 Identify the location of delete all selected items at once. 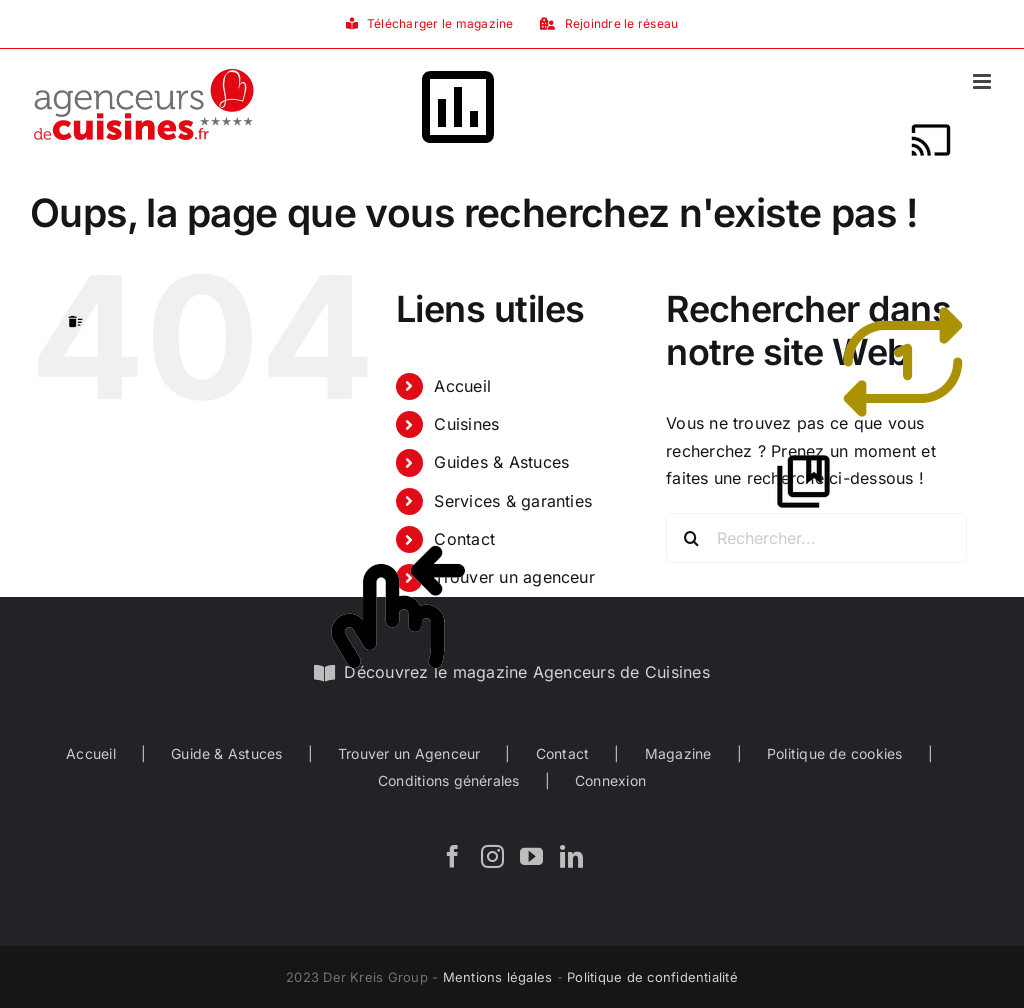
(75, 321).